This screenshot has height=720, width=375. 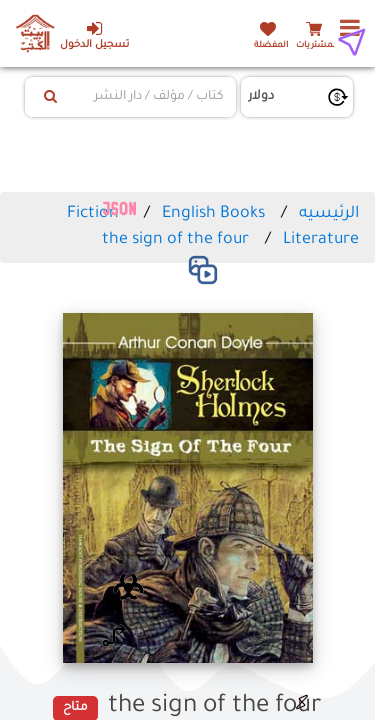 I want to click on view or edit JSON data, so click(x=119, y=208).